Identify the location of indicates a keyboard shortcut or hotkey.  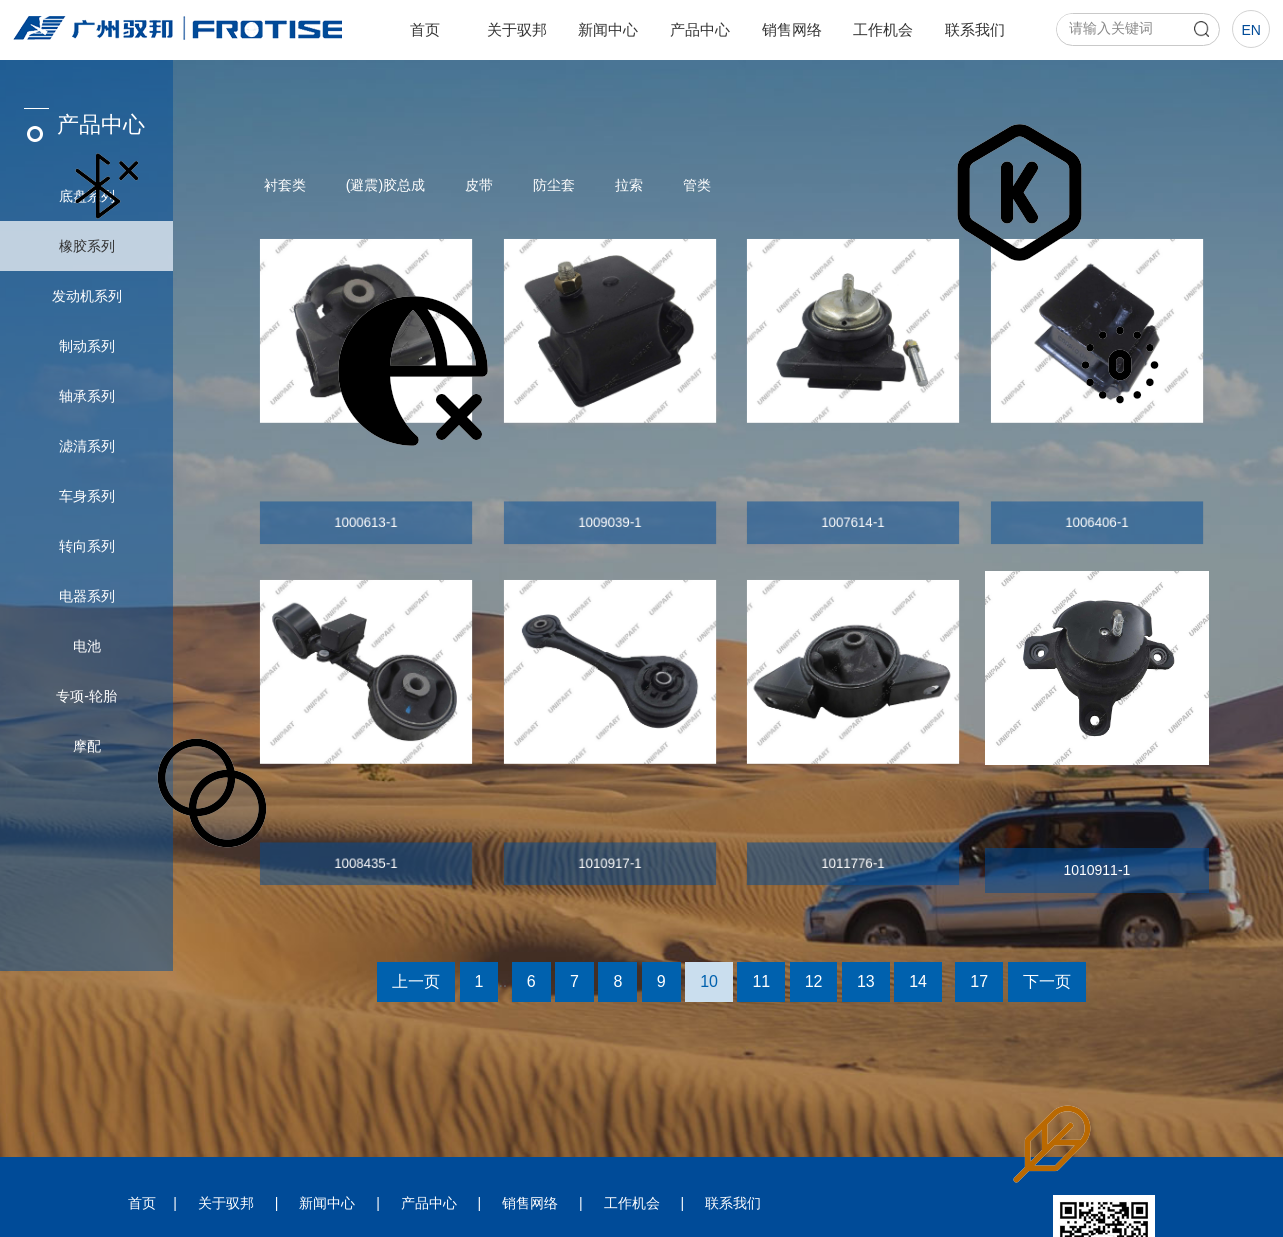
(1019, 192).